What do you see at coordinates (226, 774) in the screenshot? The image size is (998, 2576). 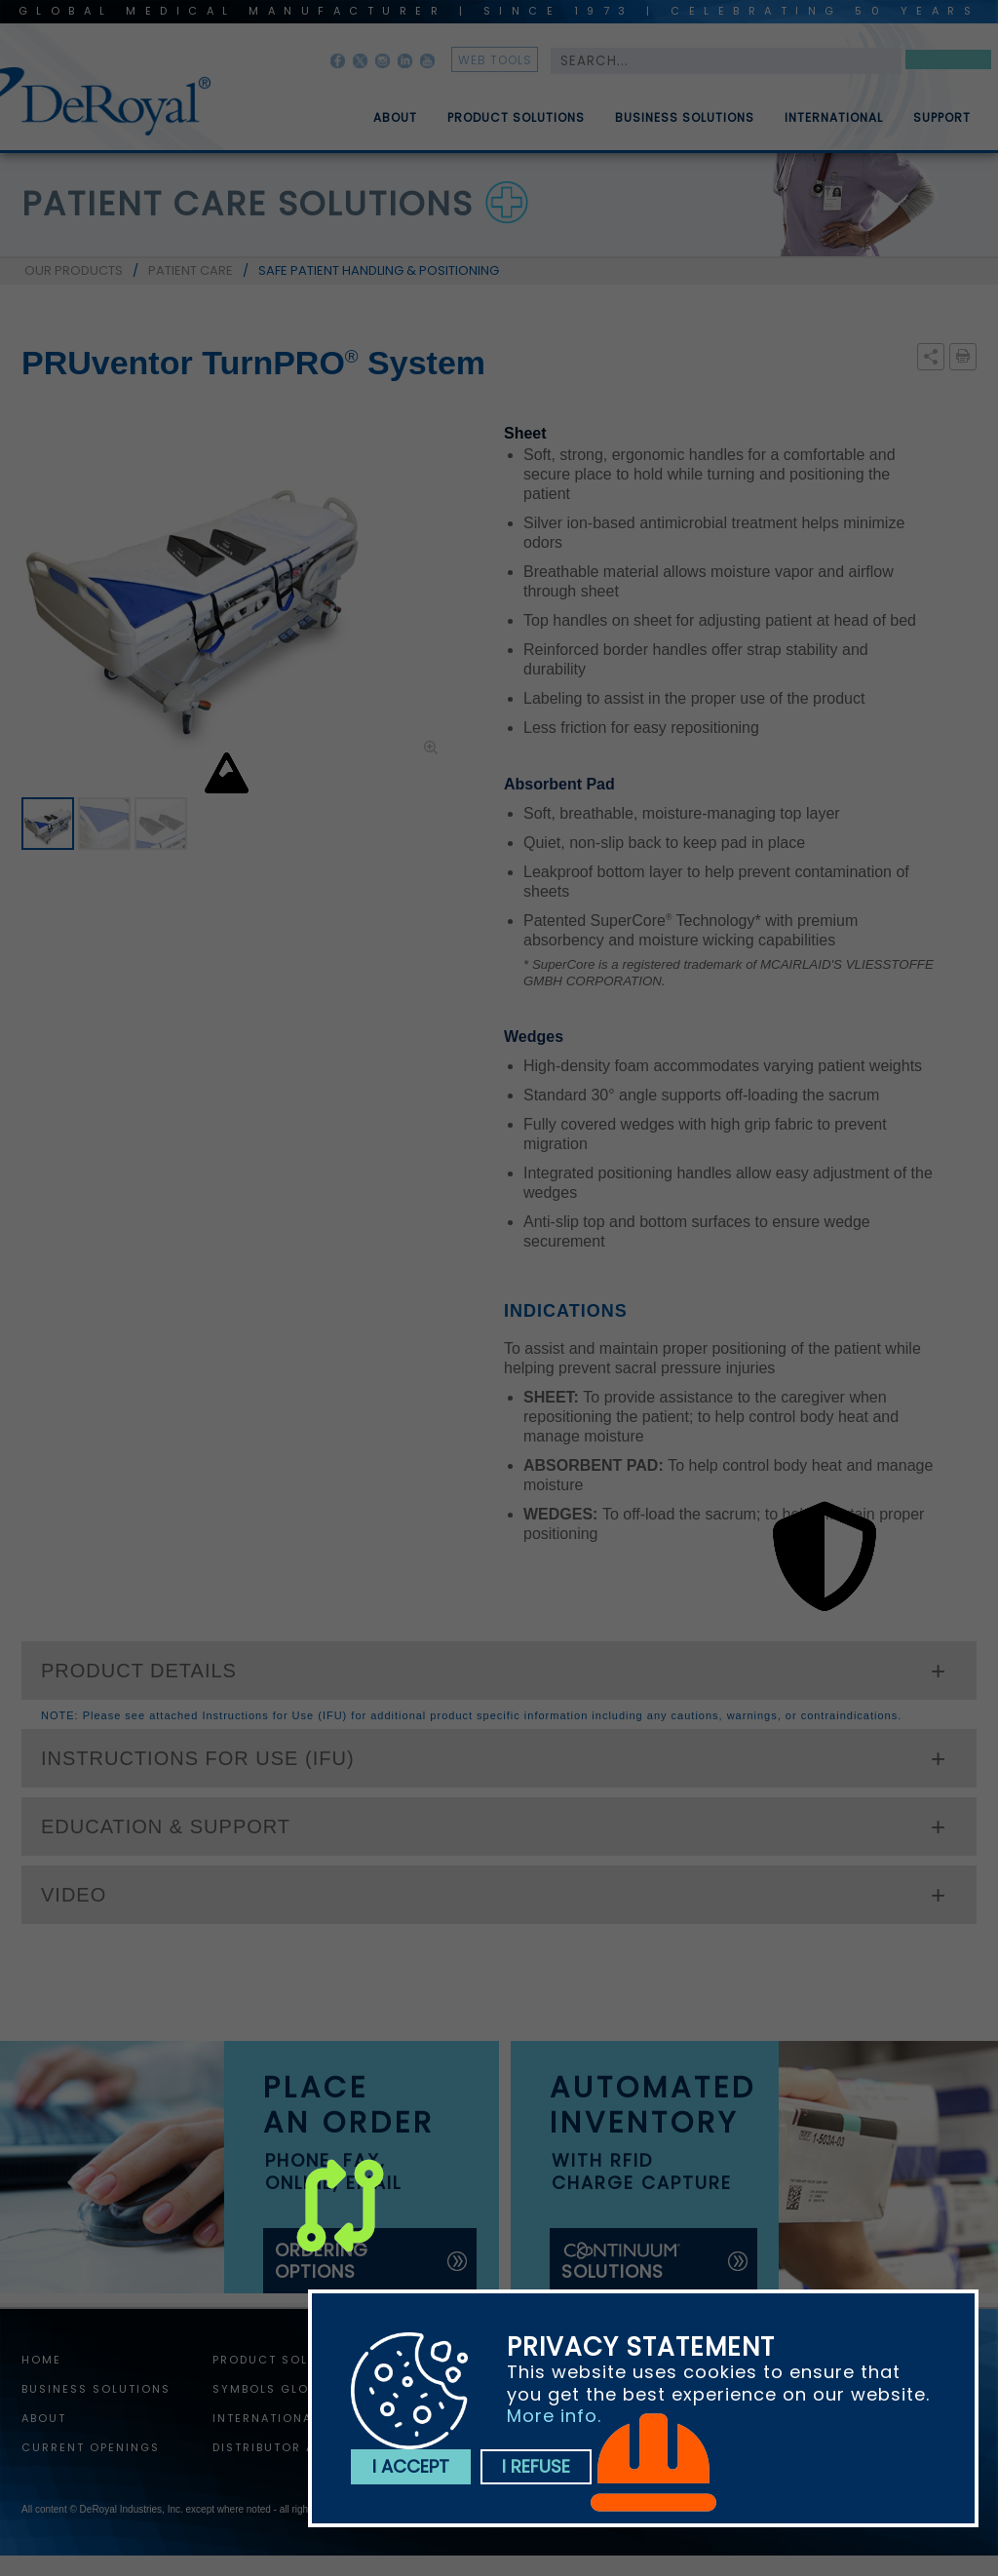 I see `view outdoor or nature-related content` at bounding box center [226, 774].